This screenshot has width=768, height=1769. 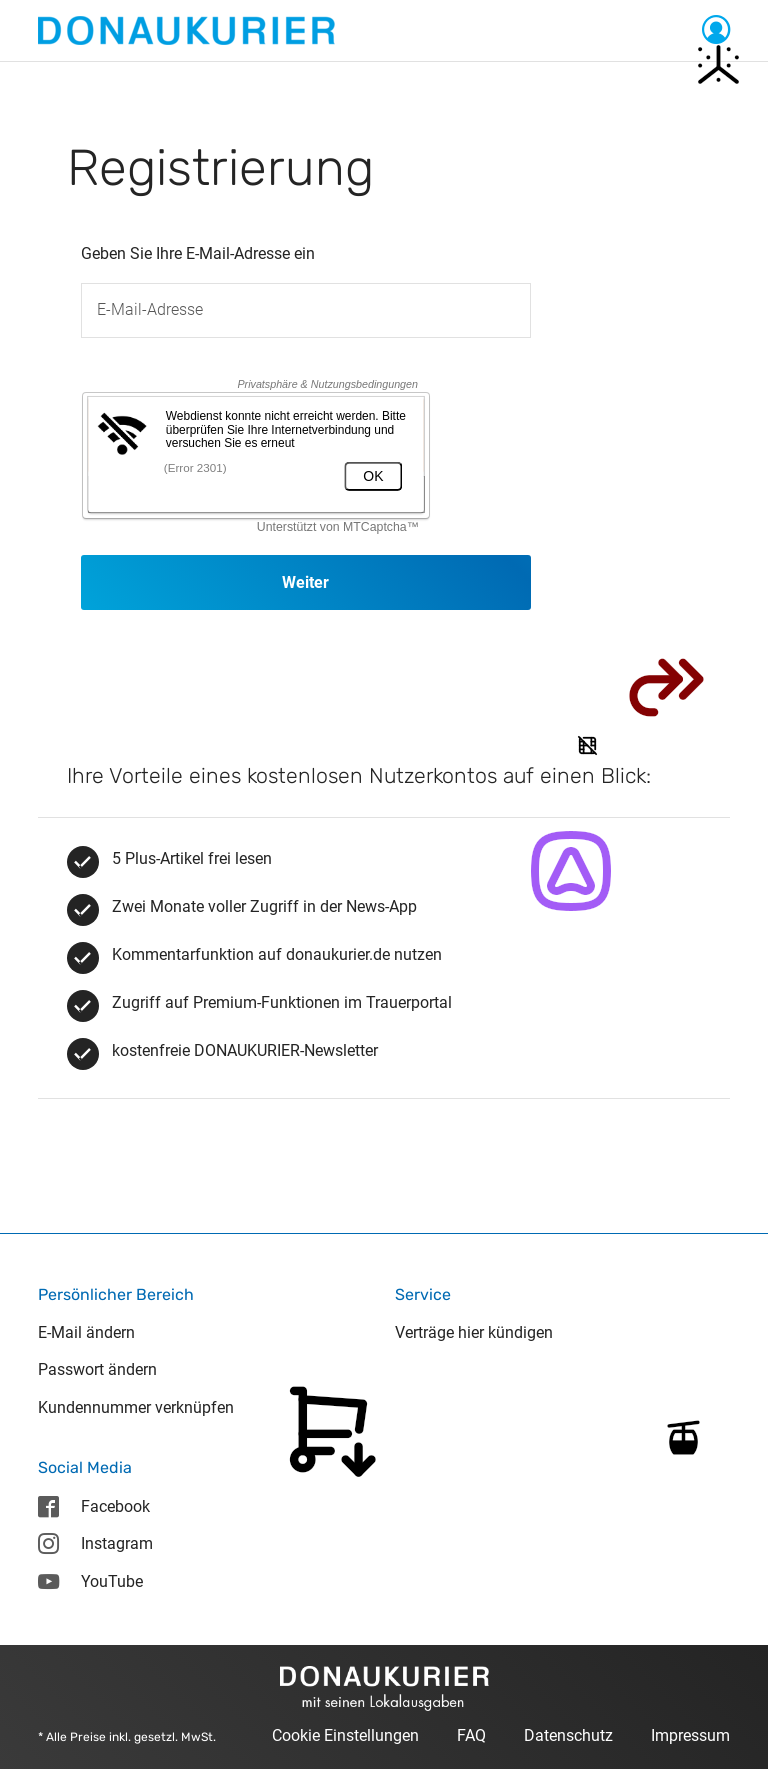 What do you see at coordinates (571, 871) in the screenshot?
I see `AdonisJS framework logo` at bounding box center [571, 871].